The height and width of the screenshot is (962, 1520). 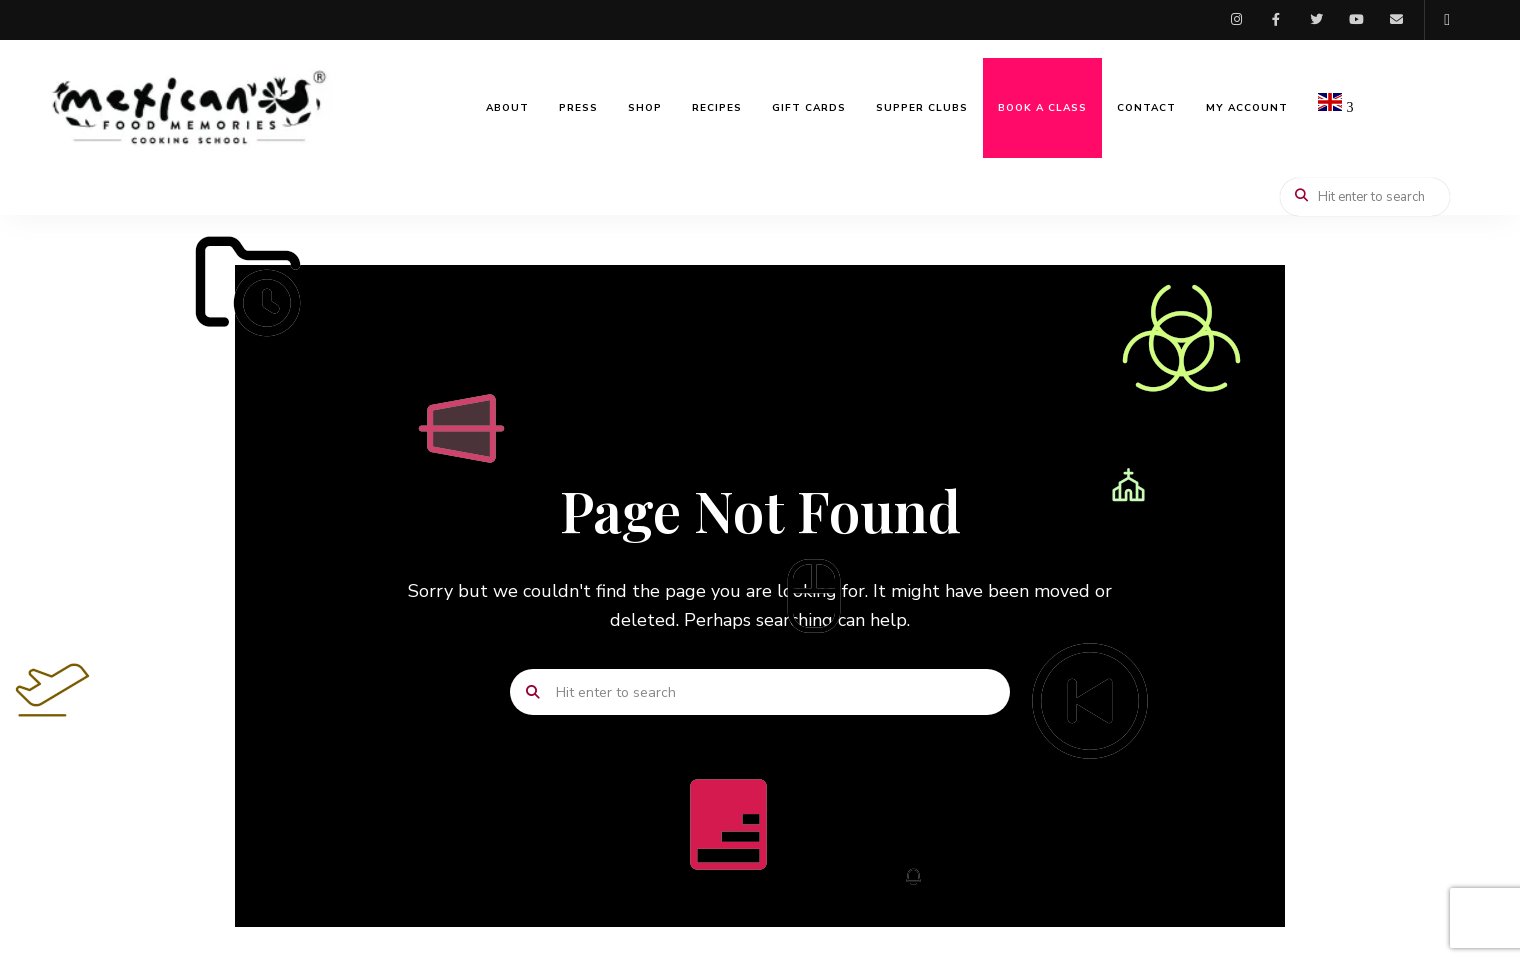 I want to click on skip to previous track, so click(x=1090, y=701).